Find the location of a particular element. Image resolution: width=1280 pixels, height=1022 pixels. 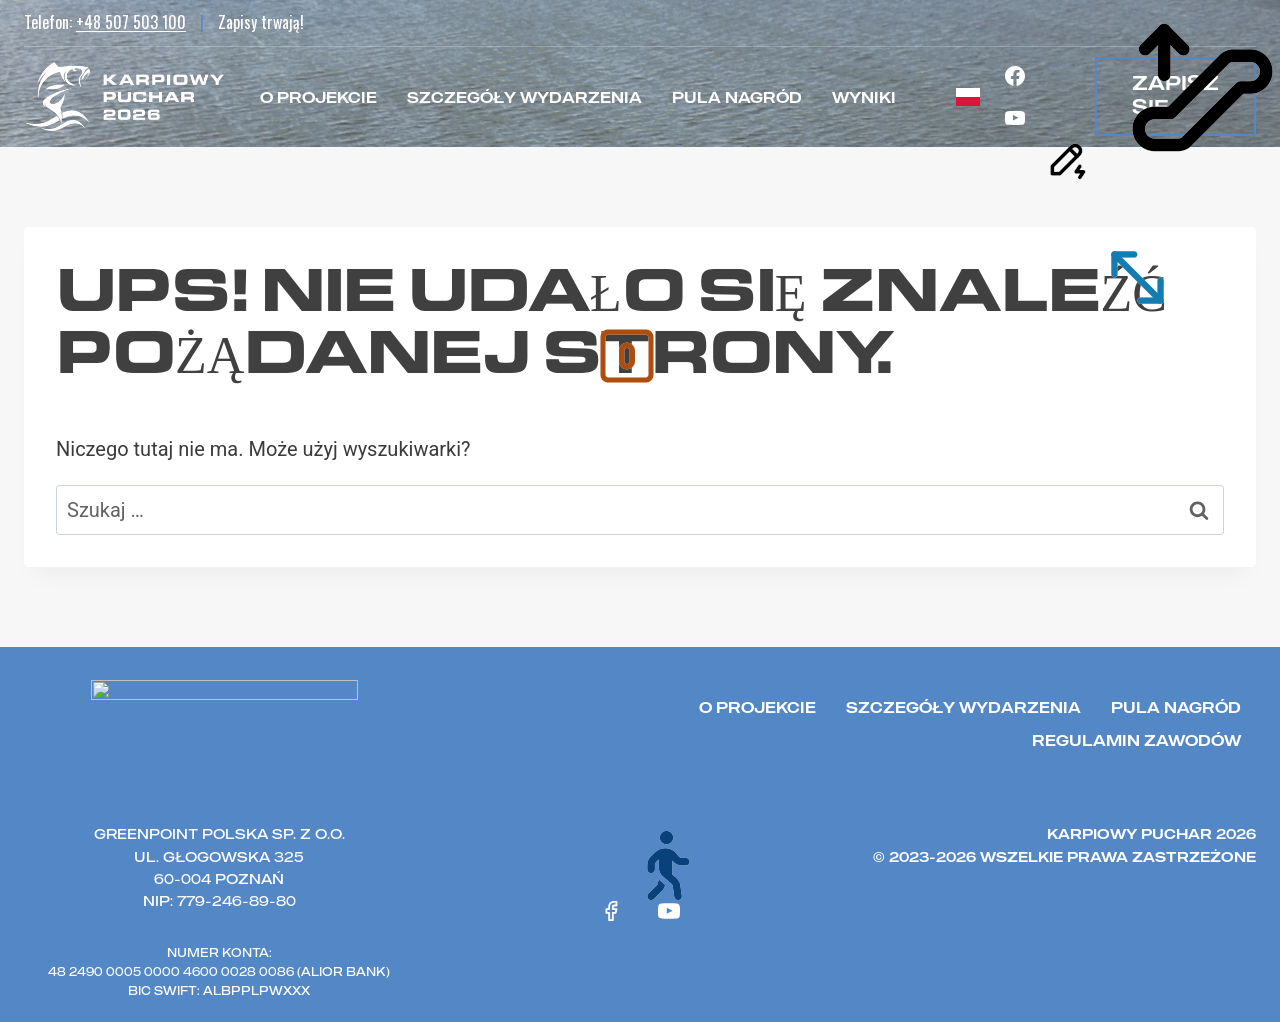

resize element diagonally is located at coordinates (1137, 277).